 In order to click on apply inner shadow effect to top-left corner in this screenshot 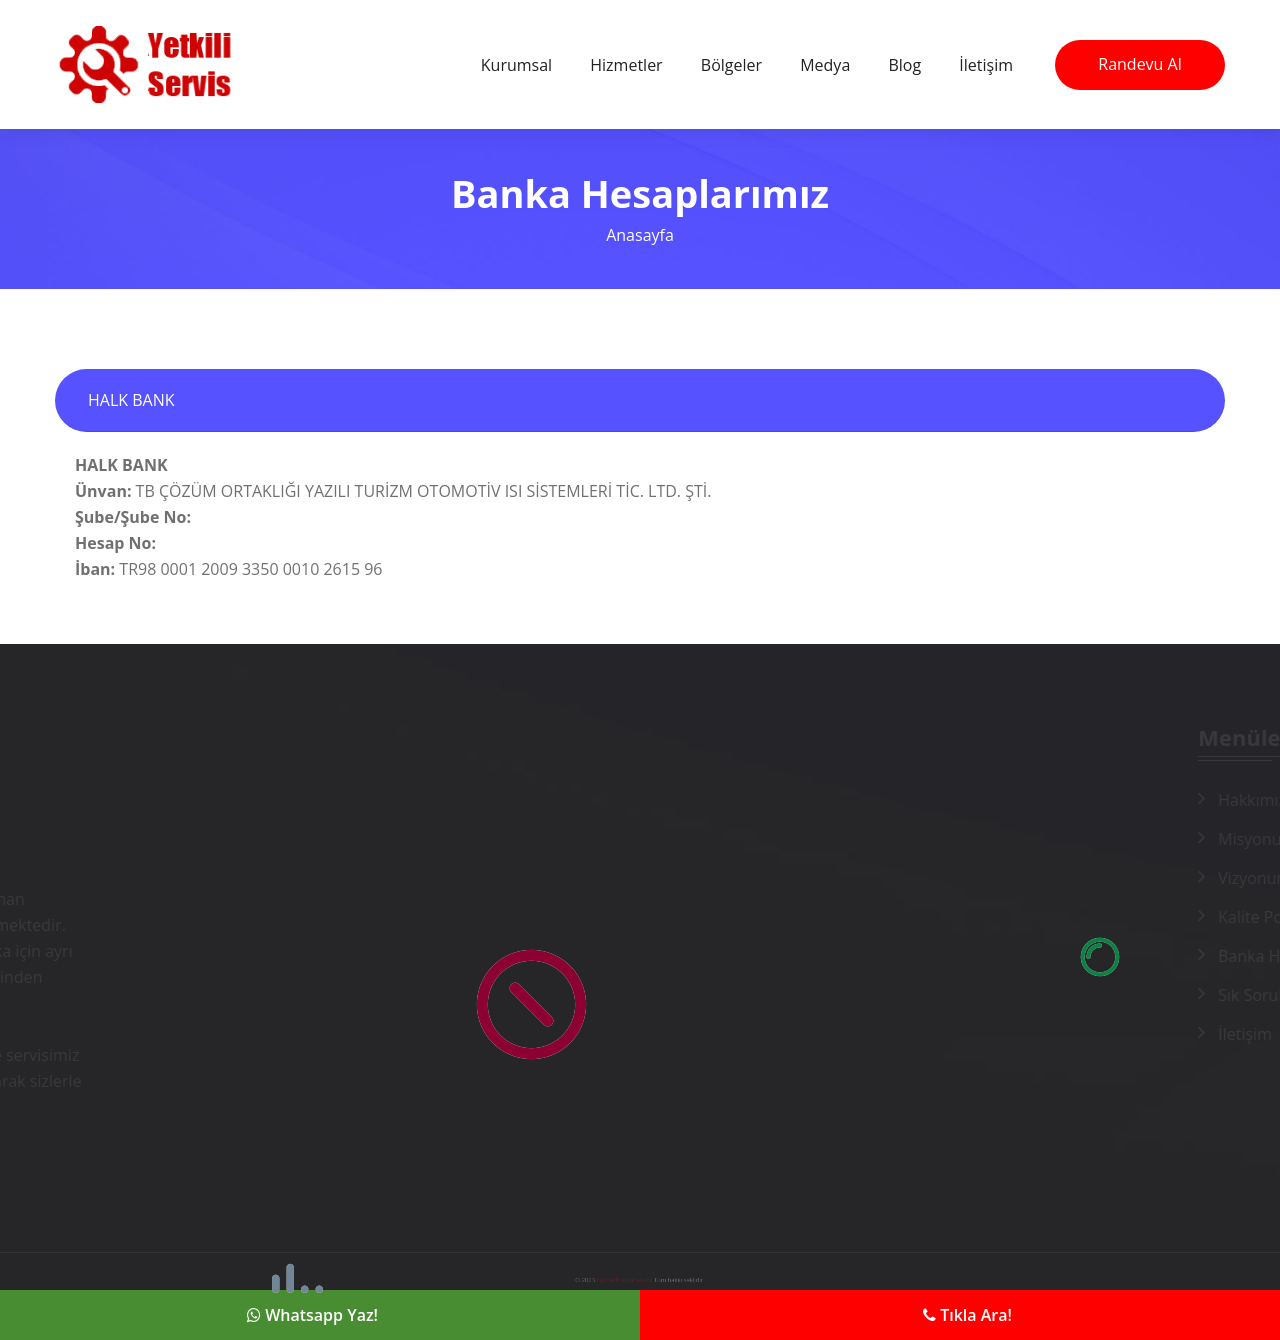, I will do `click(1100, 957)`.